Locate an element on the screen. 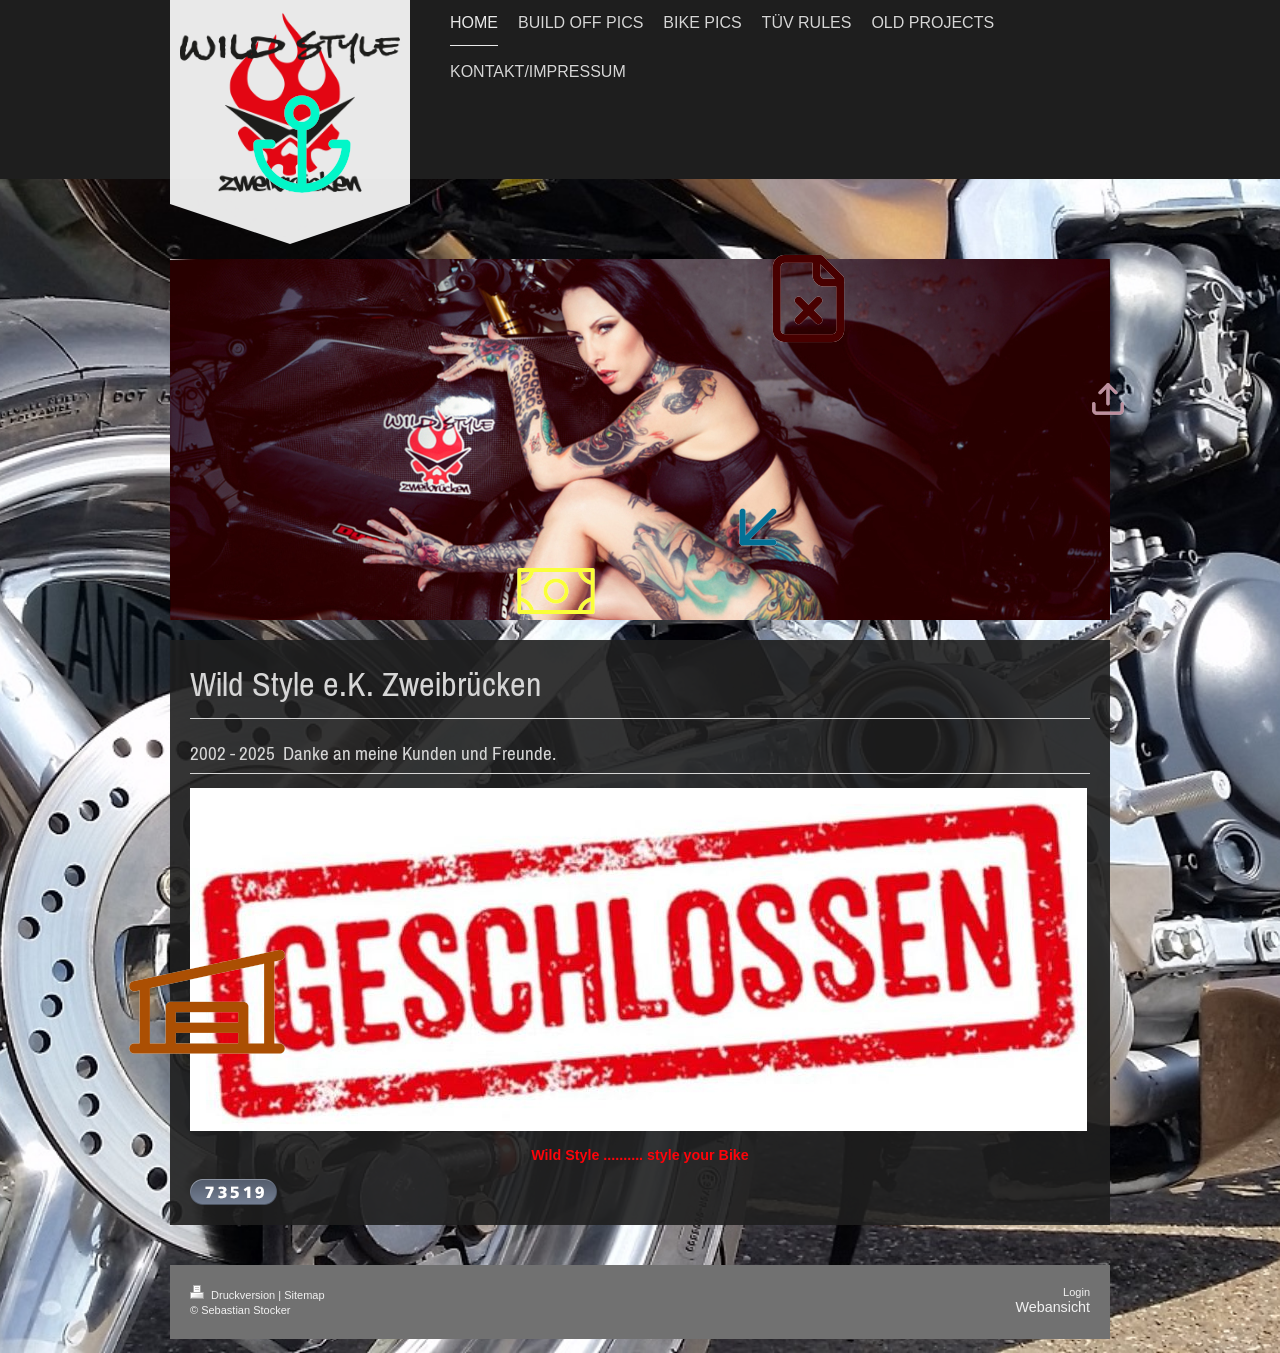 The height and width of the screenshot is (1353, 1280). anchor content to a fixed position is located at coordinates (302, 144).